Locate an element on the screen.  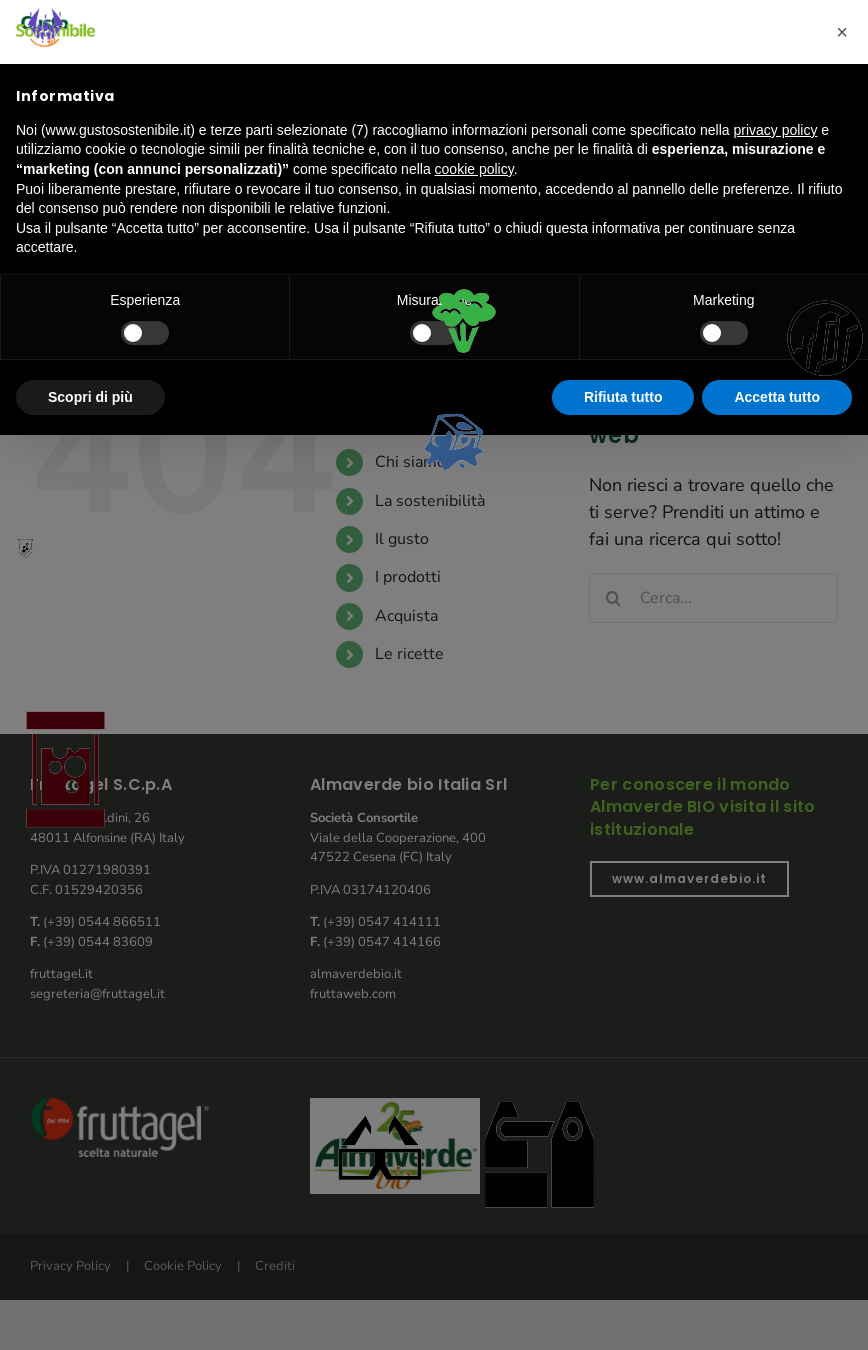
navigate to rocky terrain or mountain area in game is located at coordinates (825, 338).